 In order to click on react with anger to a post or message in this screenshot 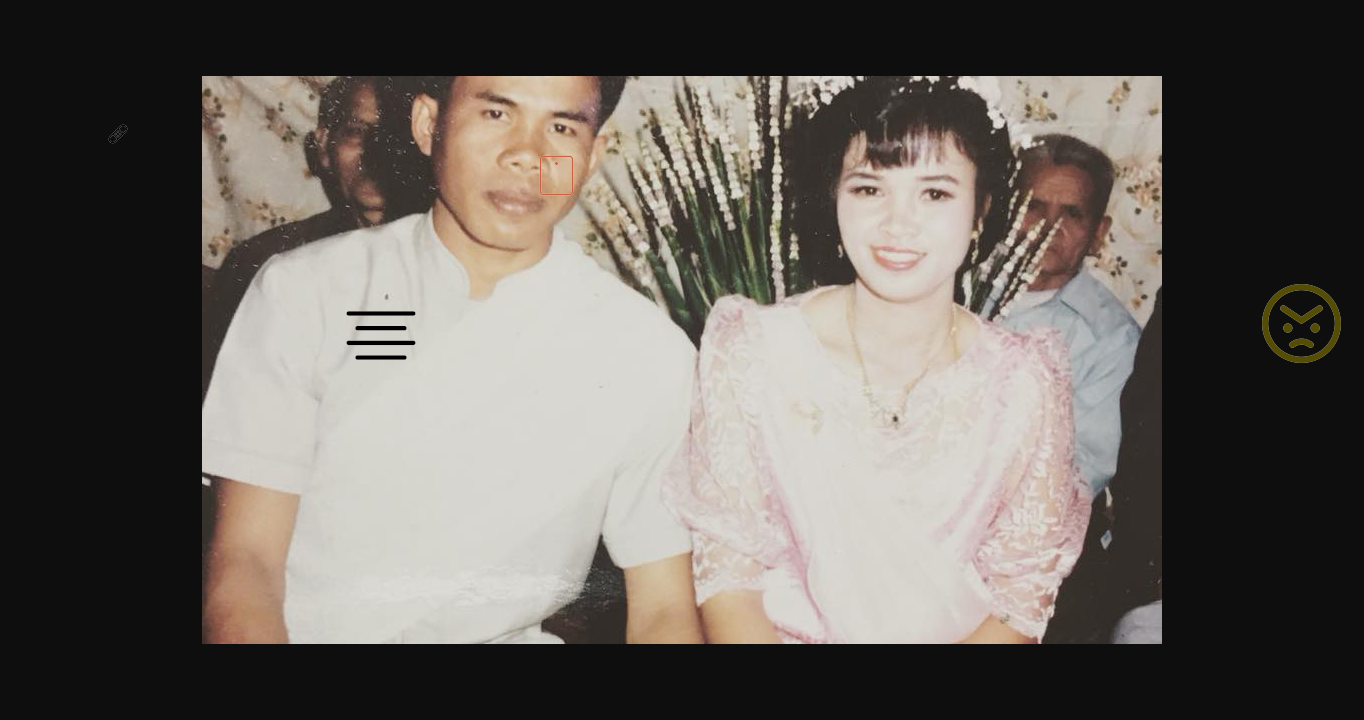, I will do `click(1301, 323)`.